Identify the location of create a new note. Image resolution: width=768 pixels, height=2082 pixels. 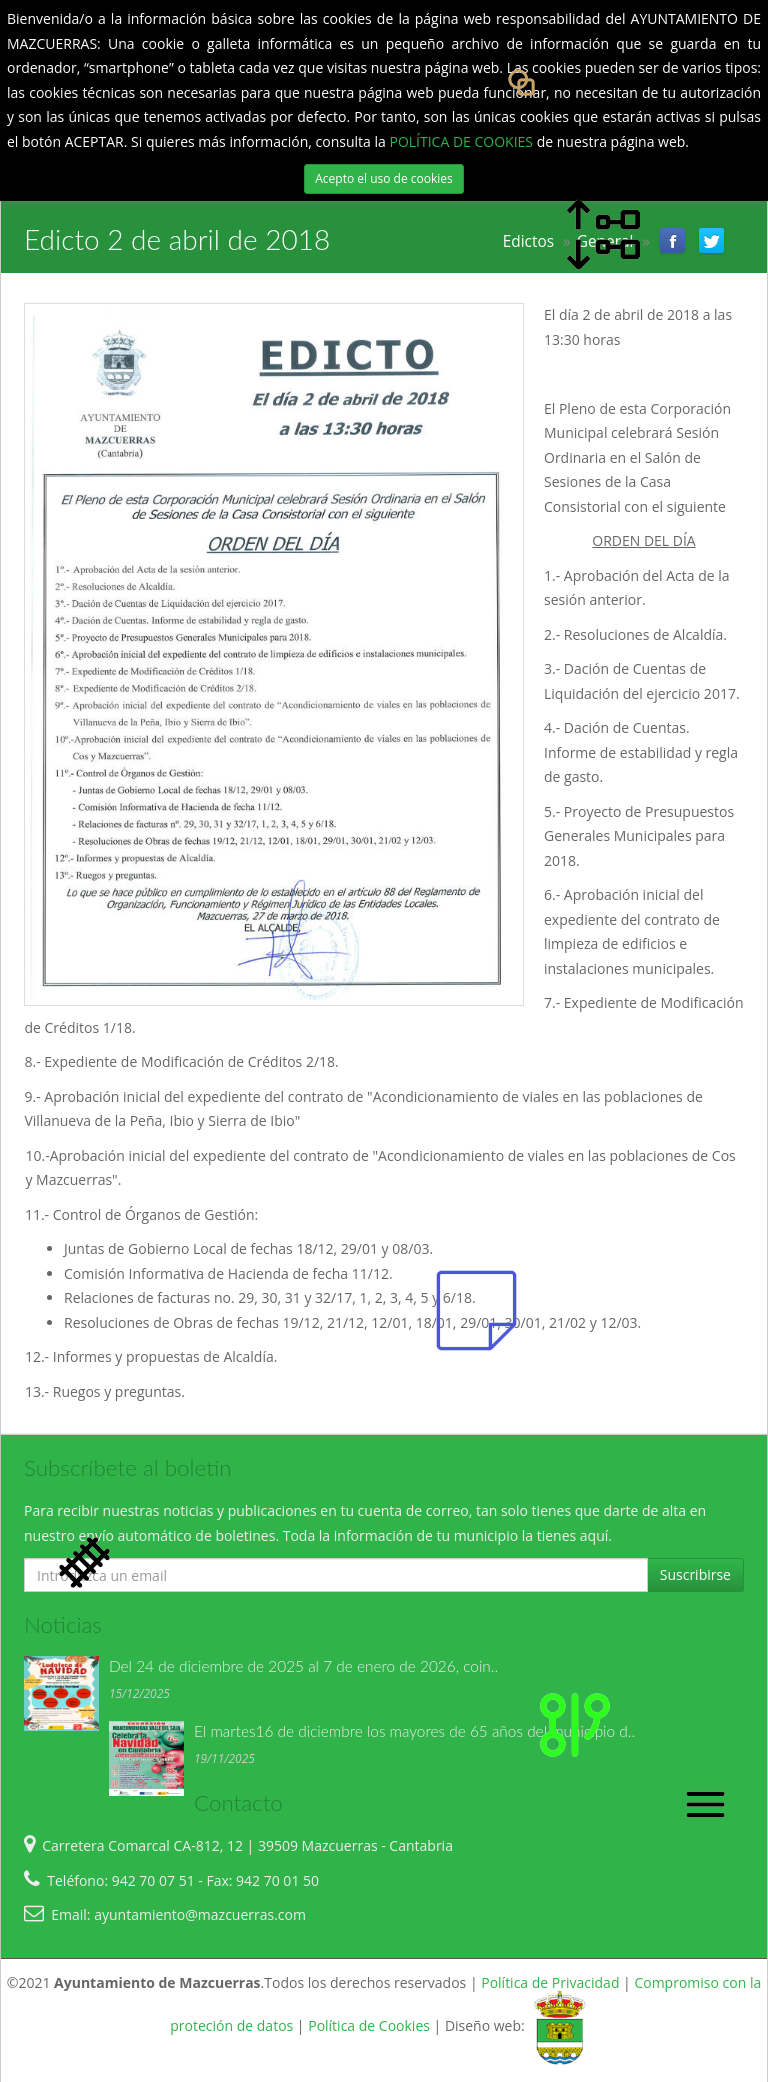
(476, 1310).